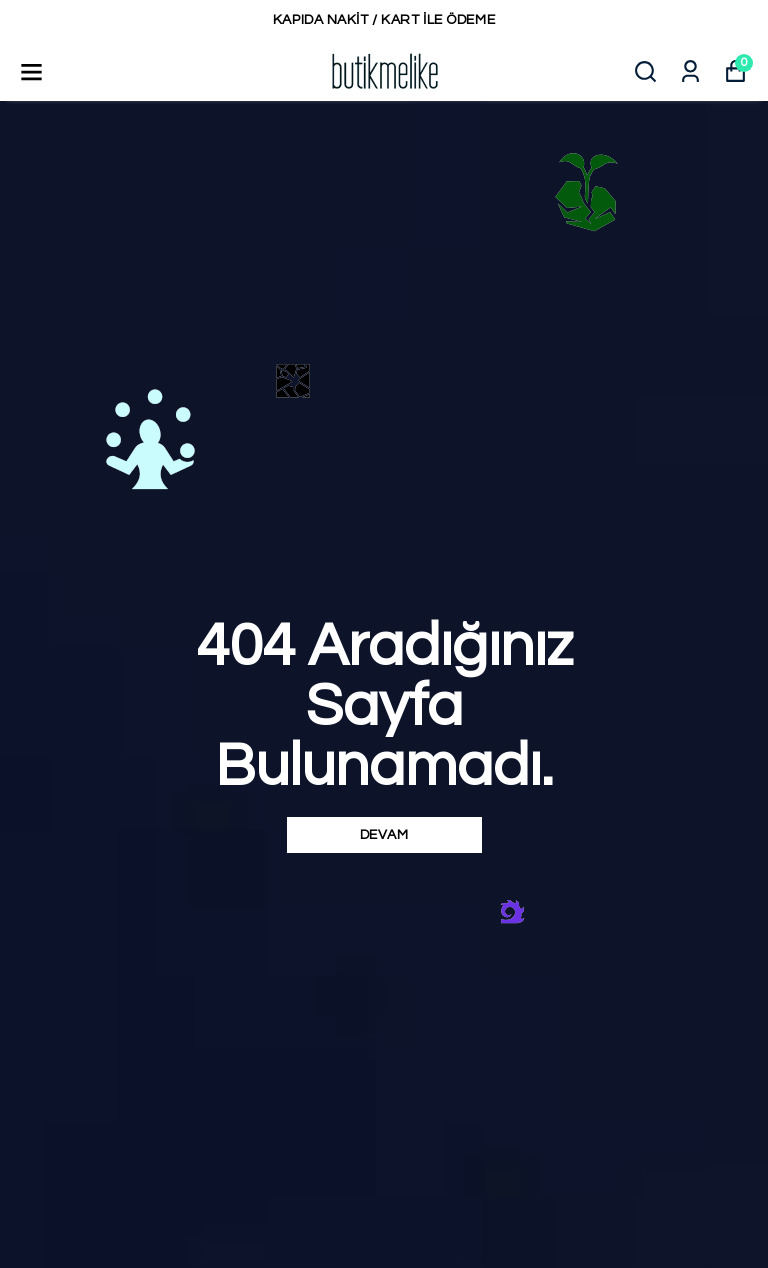 The width and height of the screenshot is (768, 1268). What do you see at coordinates (293, 381) in the screenshot?
I see `indicates broken or damaged item status` at bounding box center [293, 381].